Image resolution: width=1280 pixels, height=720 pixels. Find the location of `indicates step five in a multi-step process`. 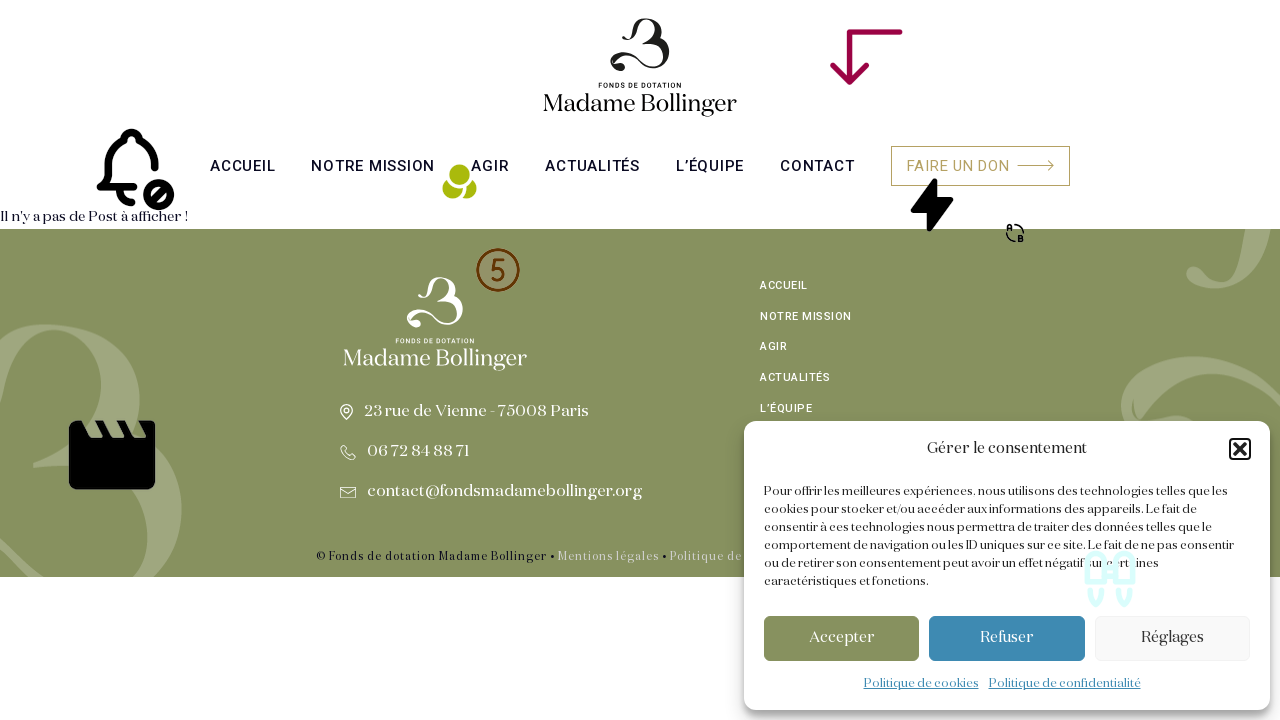

indicates step five in a multi-step process is located at coordinates (498, 270).